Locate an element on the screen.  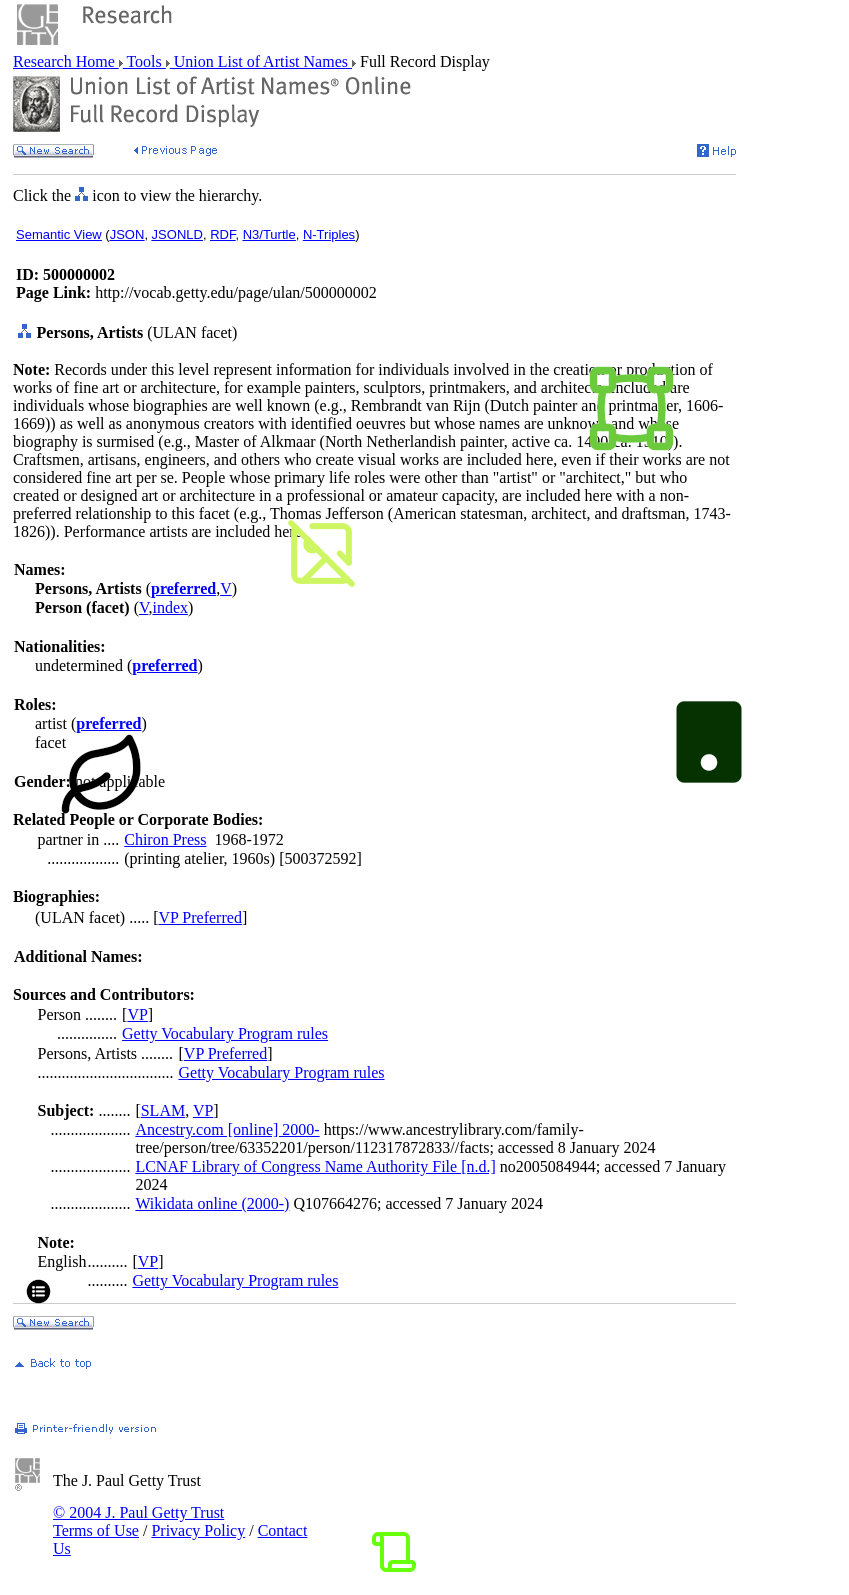
access tablet device settings is located at coordinates (709, 742).